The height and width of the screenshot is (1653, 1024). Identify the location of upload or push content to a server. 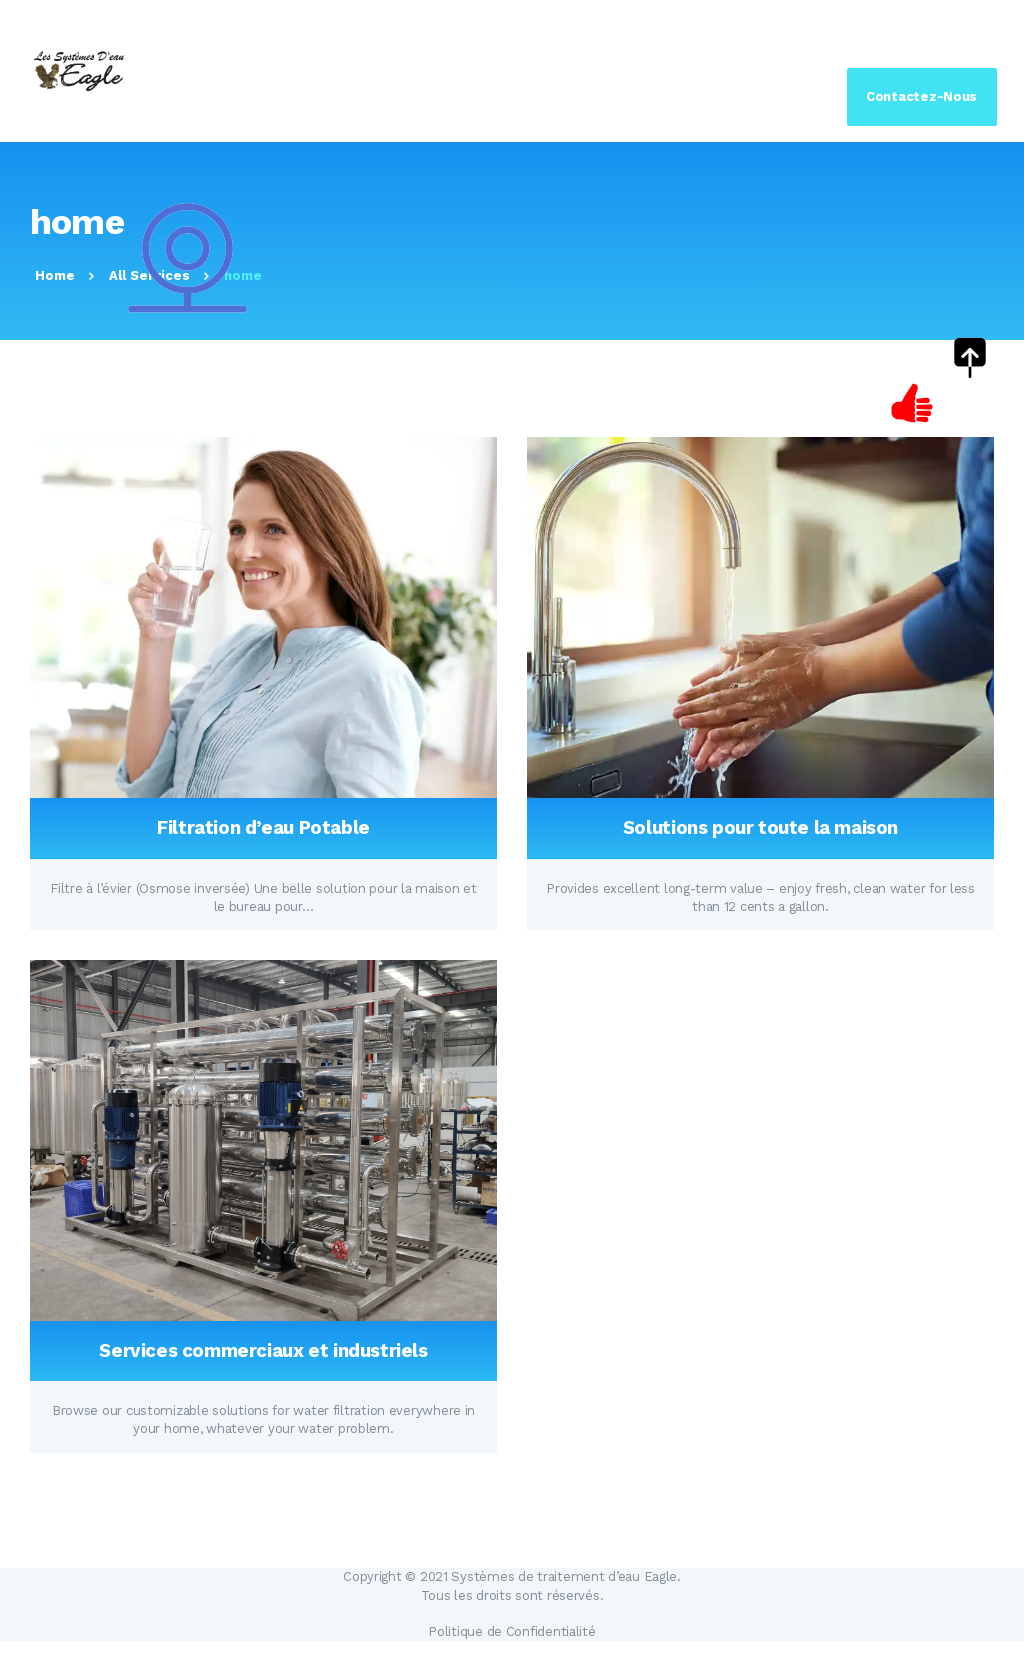
(970, 358).